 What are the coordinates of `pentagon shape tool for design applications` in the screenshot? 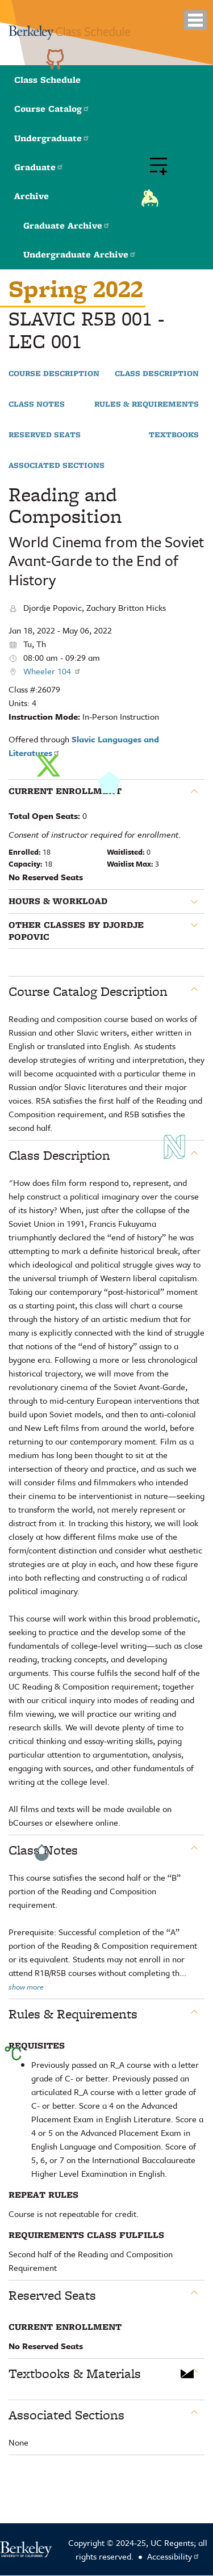 It's located at (109, 783).